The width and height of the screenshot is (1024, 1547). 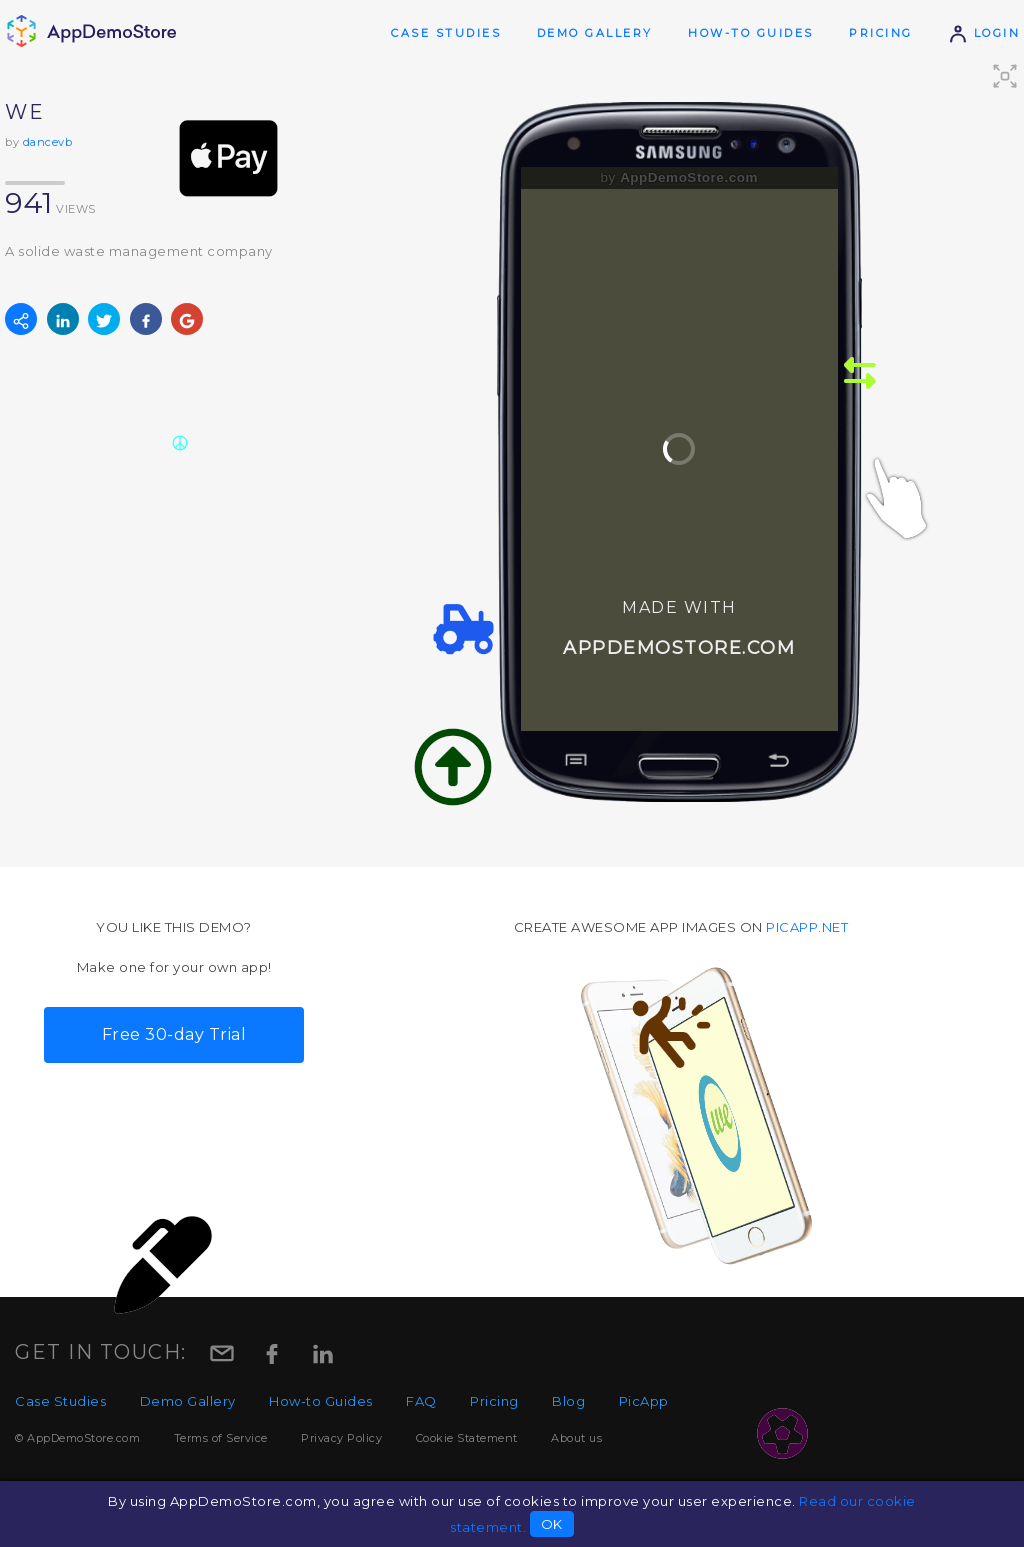 I want to click on scroll to top of page, so click(x=453, y=767).